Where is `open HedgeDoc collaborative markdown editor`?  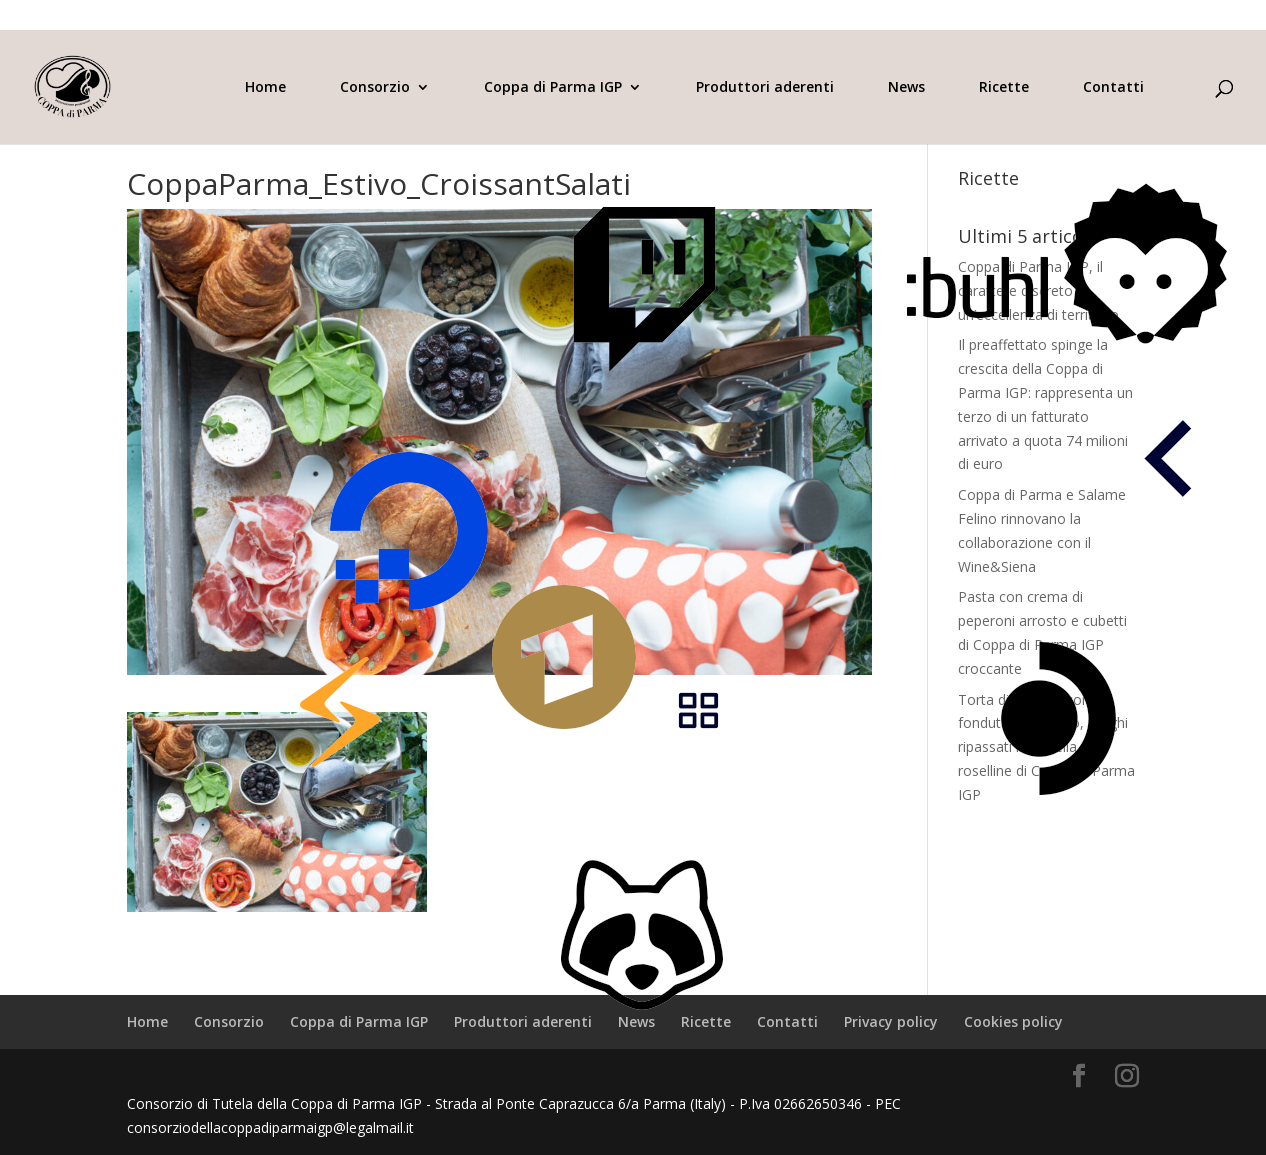 open HedgeDoc collaborative markdown editor is located at coordinates (1145, 263).